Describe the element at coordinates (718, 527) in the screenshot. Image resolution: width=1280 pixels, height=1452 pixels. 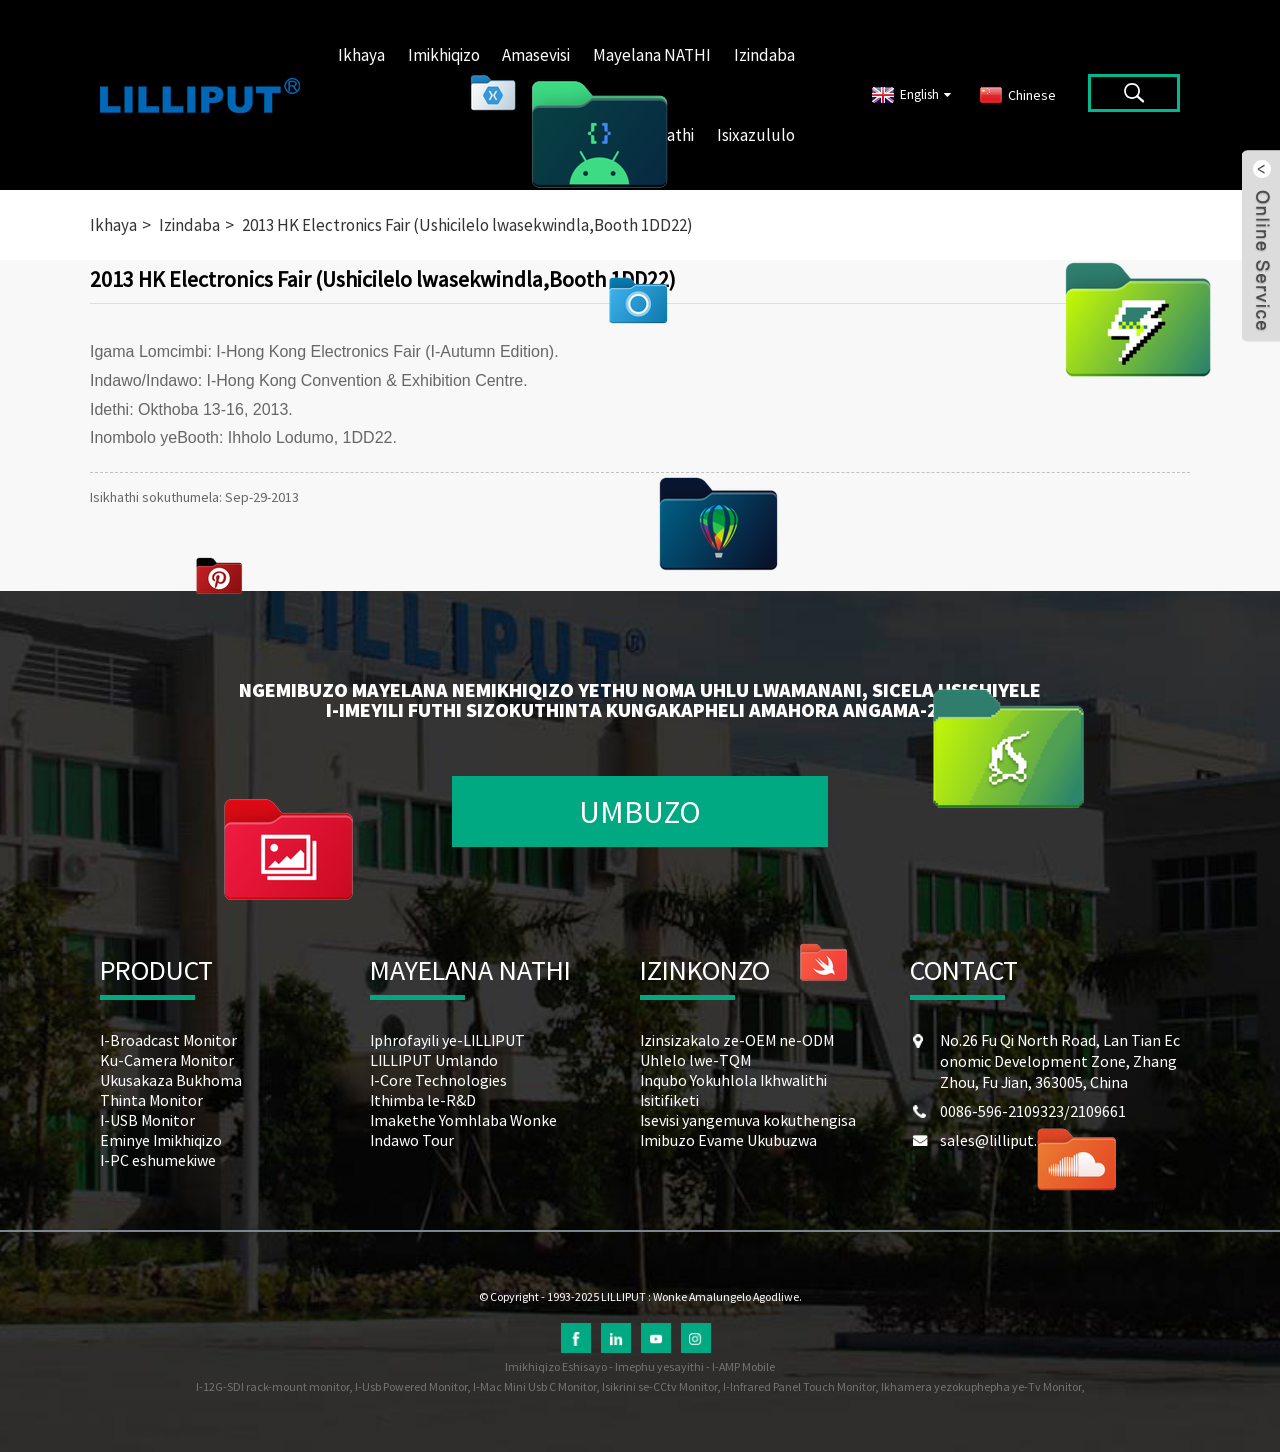
I see `open CorelDRAW project files folder` at that location.